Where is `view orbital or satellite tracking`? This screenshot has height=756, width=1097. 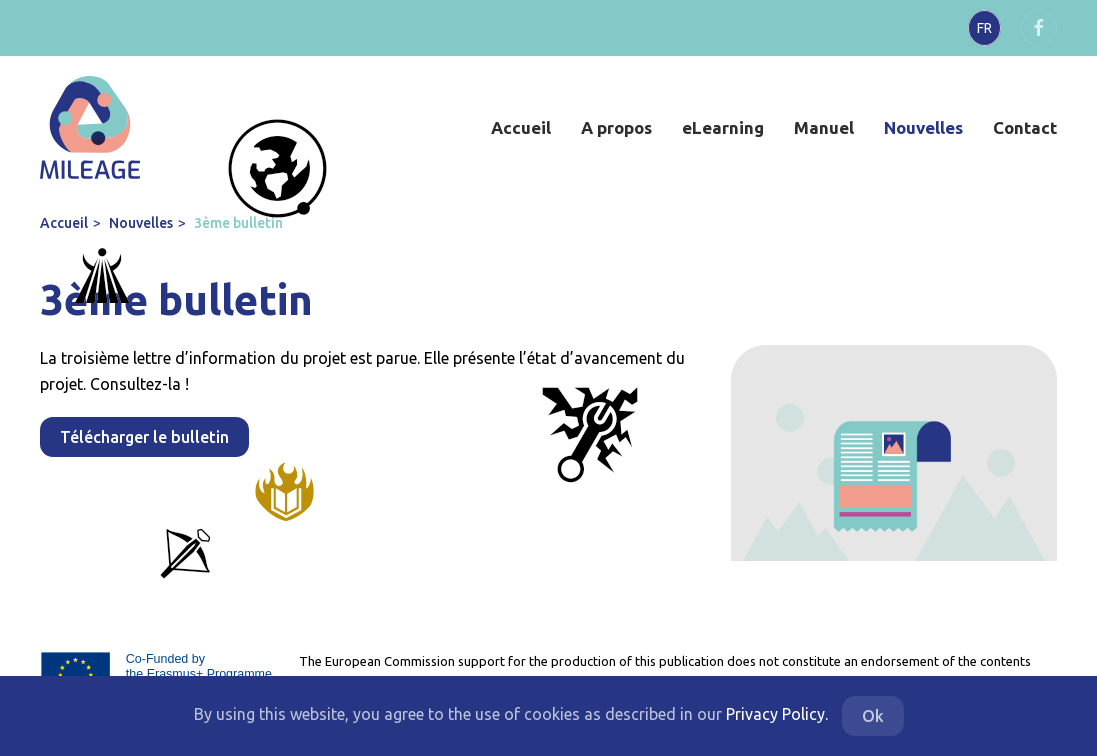 view orbital or satellite tracking is located at coordinates (277, 168).